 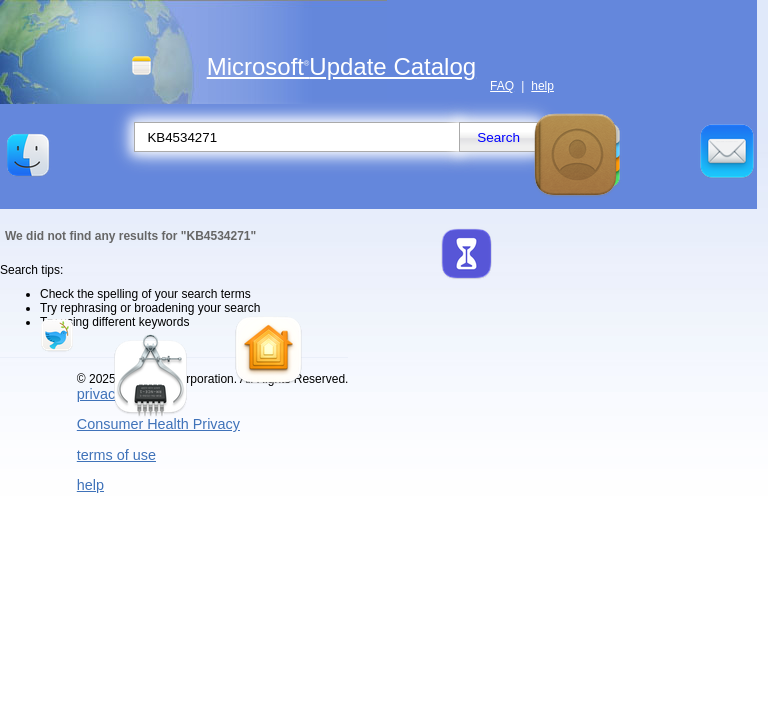 What do you see at coordinates (28, 155) in the screenshot?
I see `open Finder to browse files and folders` at bounding box center [28, 155].